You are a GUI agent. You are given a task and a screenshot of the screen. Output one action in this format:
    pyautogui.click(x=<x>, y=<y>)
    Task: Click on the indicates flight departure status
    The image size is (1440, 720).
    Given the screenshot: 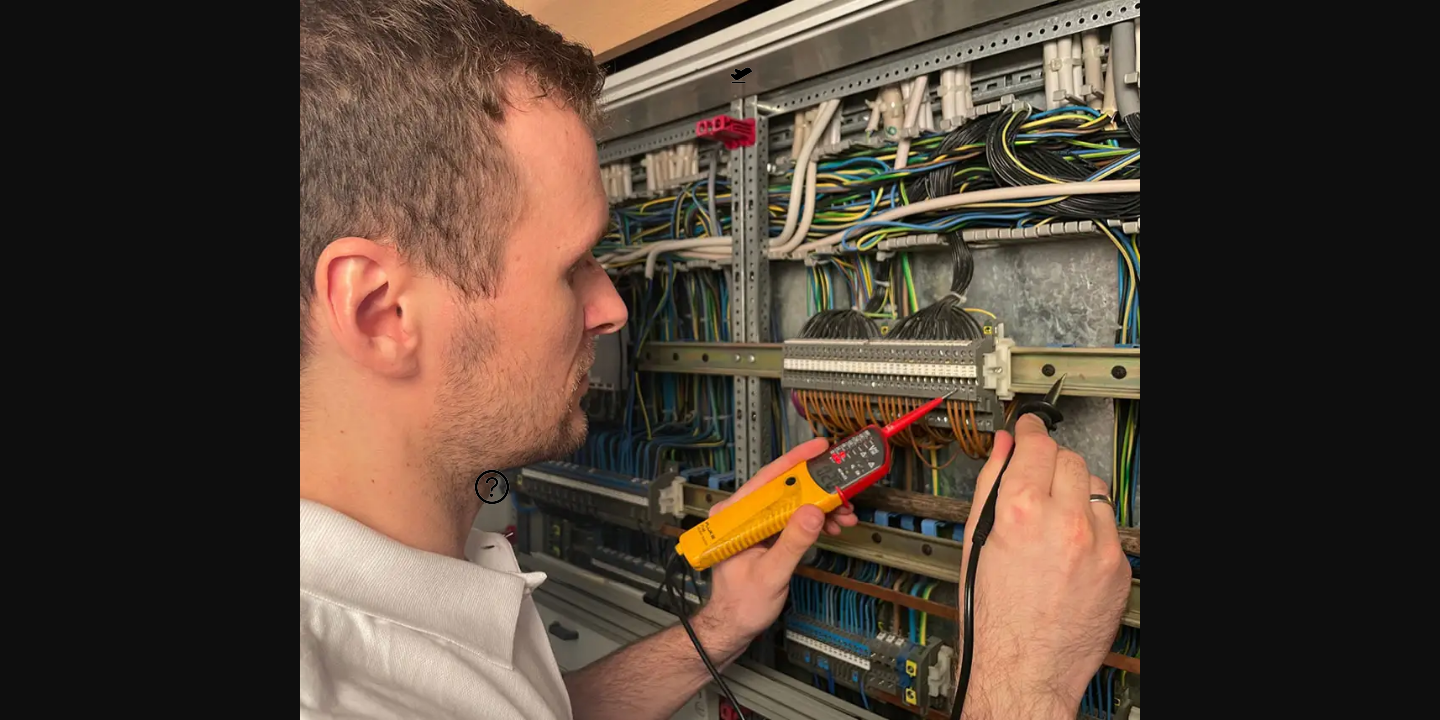 What is the action you would take?
    pyautogui.click(x=741, y=74)
    